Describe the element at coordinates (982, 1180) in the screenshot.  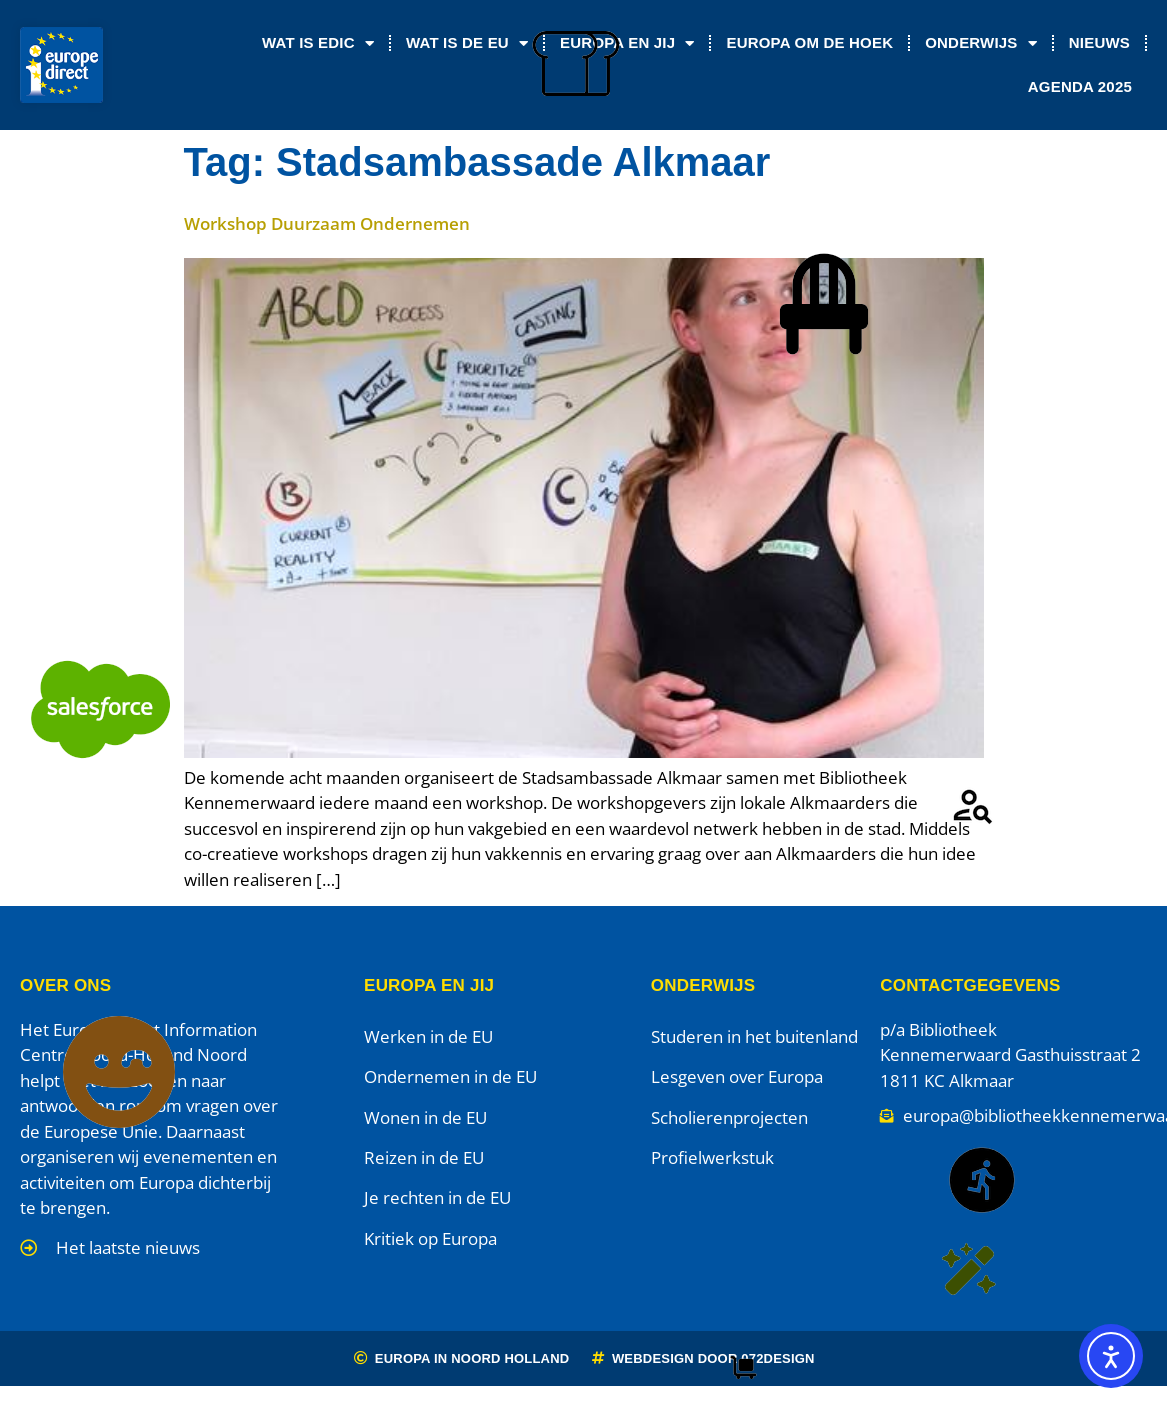
I see `access running or fitness tracking features` at that location.